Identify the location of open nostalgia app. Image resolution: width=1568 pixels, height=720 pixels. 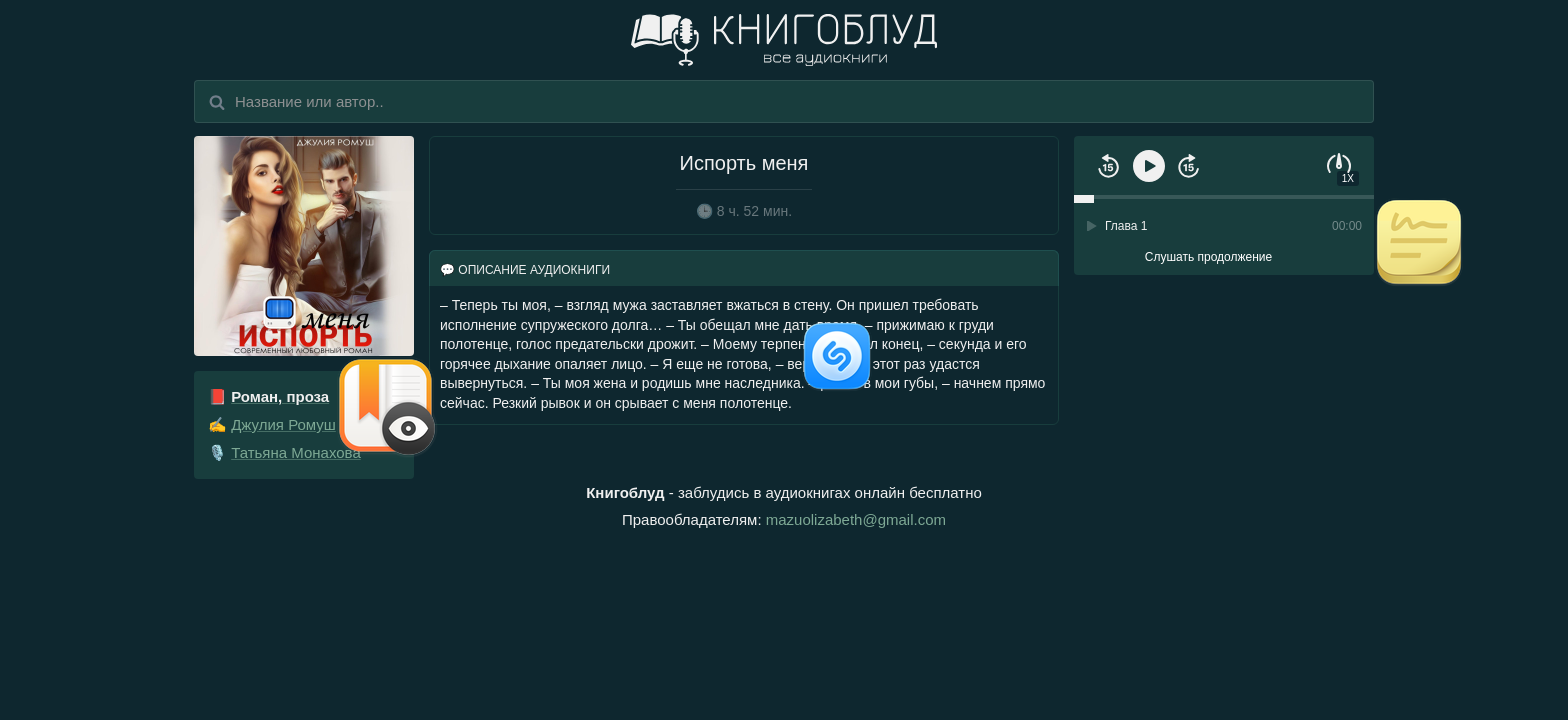
(279, 312).